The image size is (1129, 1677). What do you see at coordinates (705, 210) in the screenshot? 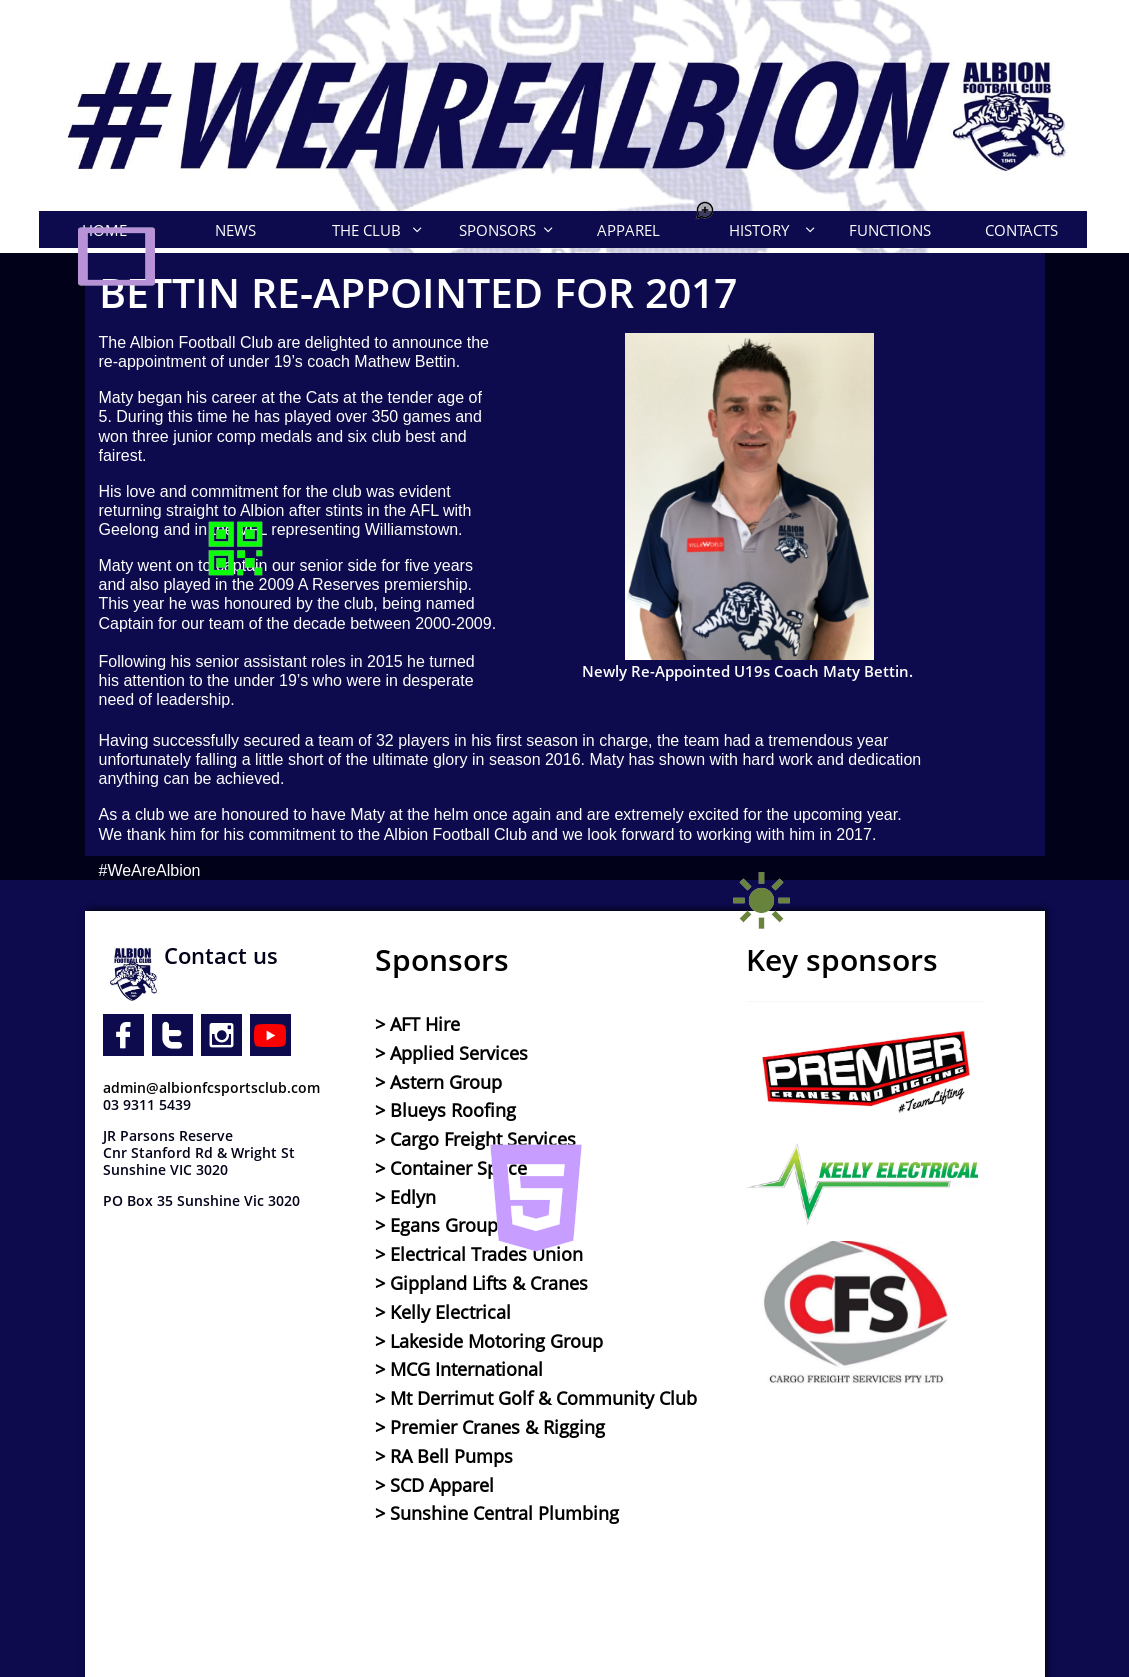
I see `add a comment or review to a map location` at bounding box center [705, 210].